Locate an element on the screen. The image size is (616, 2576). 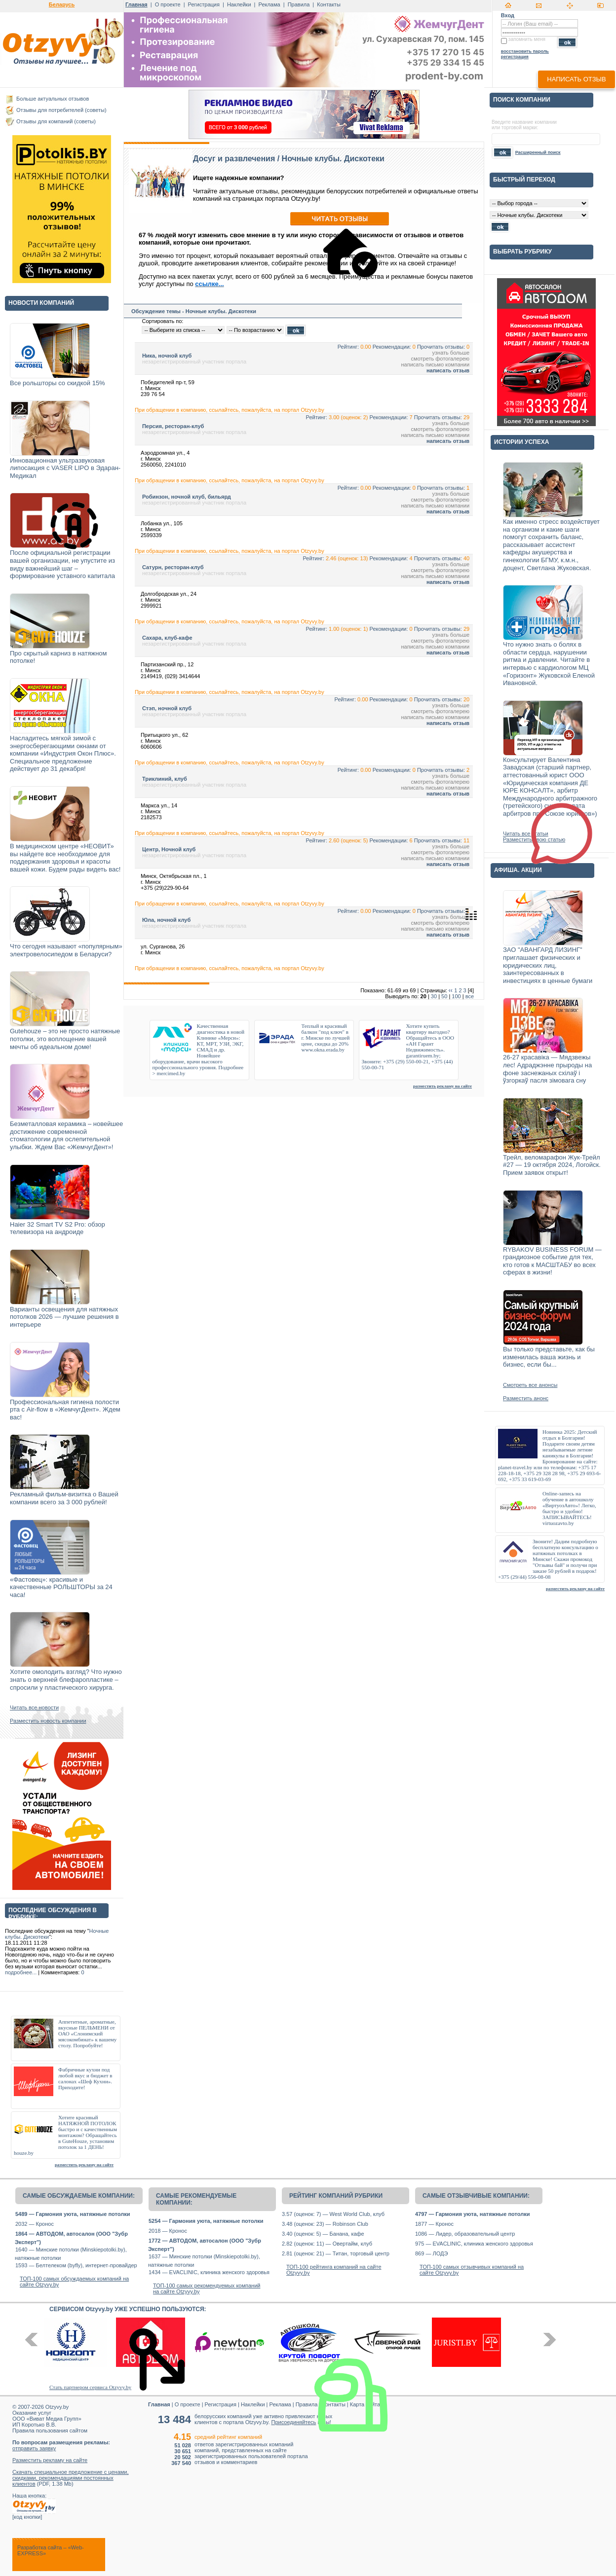
open chat or messaging is located at coordinates (562, 834).